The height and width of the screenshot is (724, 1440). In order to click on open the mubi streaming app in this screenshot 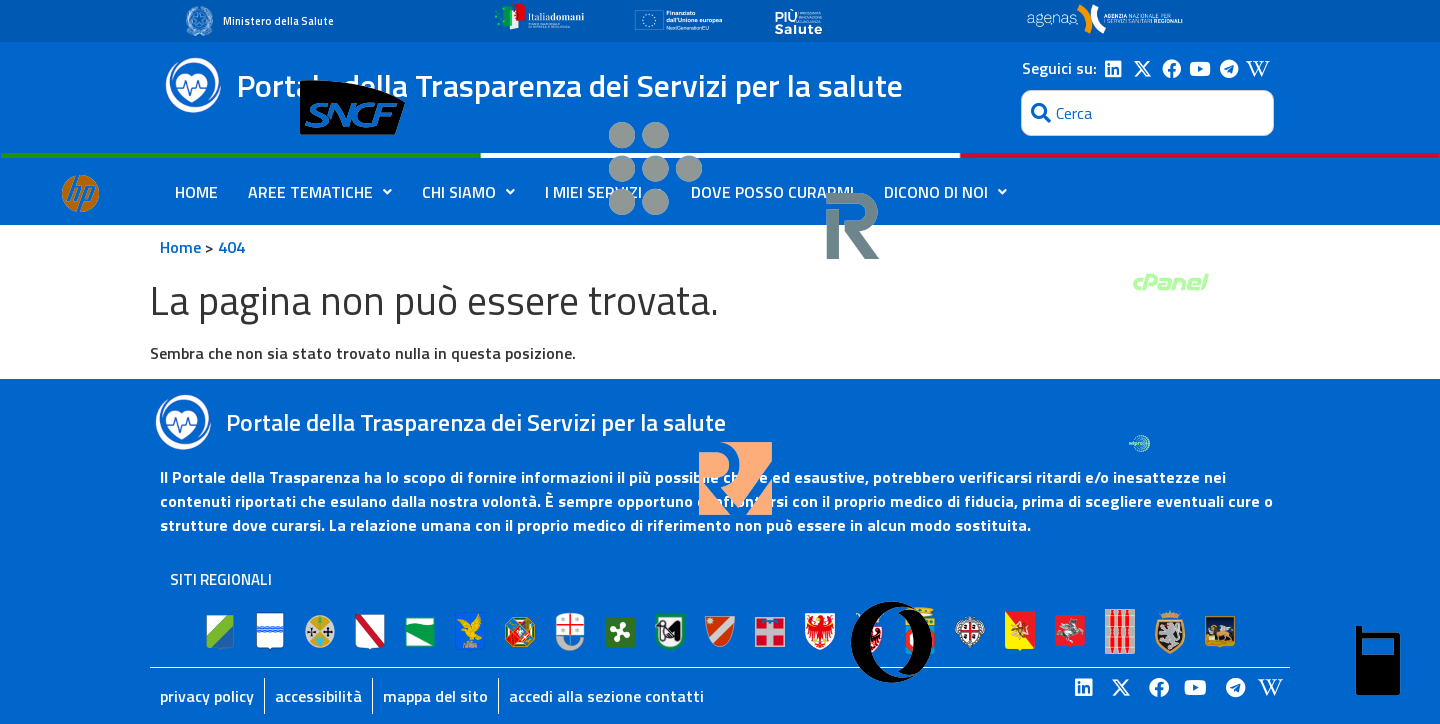, I will do `click(655, 168)`.